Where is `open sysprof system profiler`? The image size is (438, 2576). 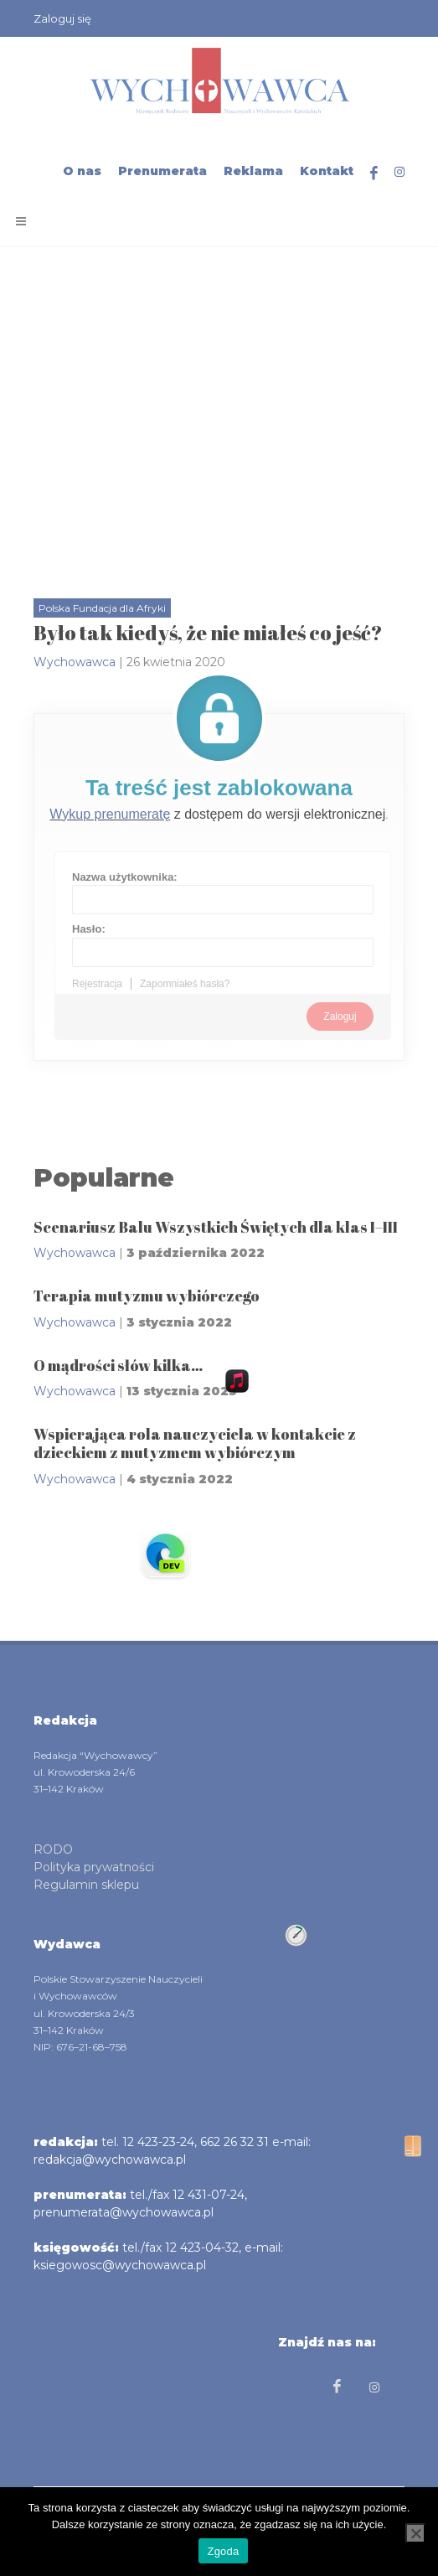 open sysprof system profiler is located at coordinates (296, 1935).